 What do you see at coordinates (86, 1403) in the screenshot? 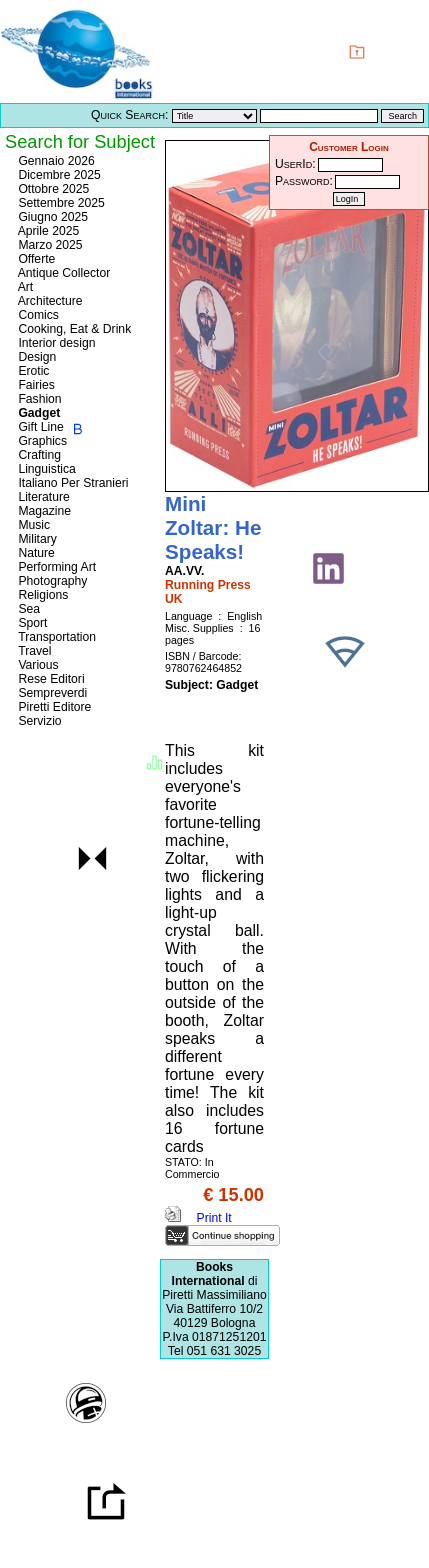
I see `visit alternativeto website to find software alternatives` at bounding box center [86, 1403].